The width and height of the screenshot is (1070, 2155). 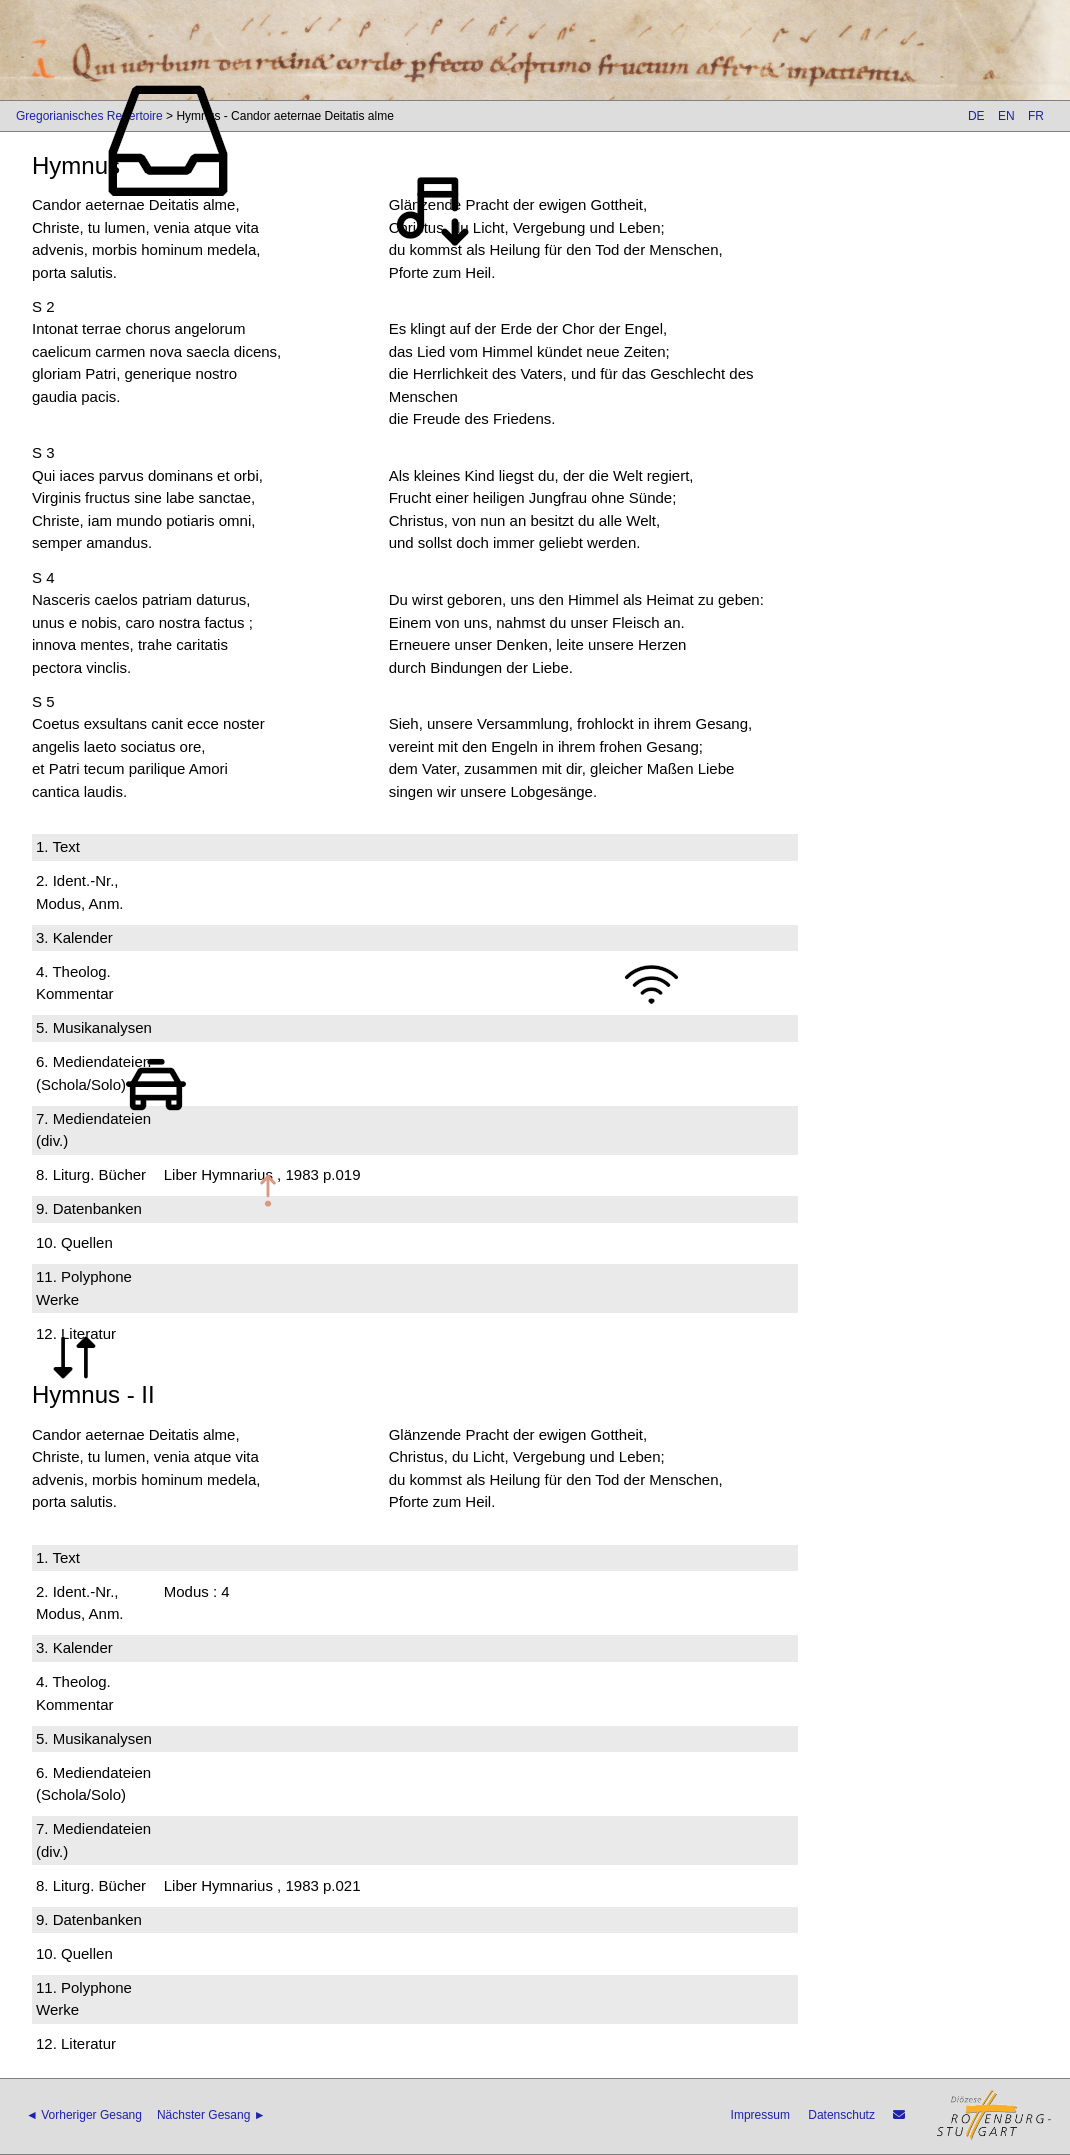 What do you see at coordinates (431, 208) in the screenshot?
I see `download music or audio file` at bounding box center [431, 208].